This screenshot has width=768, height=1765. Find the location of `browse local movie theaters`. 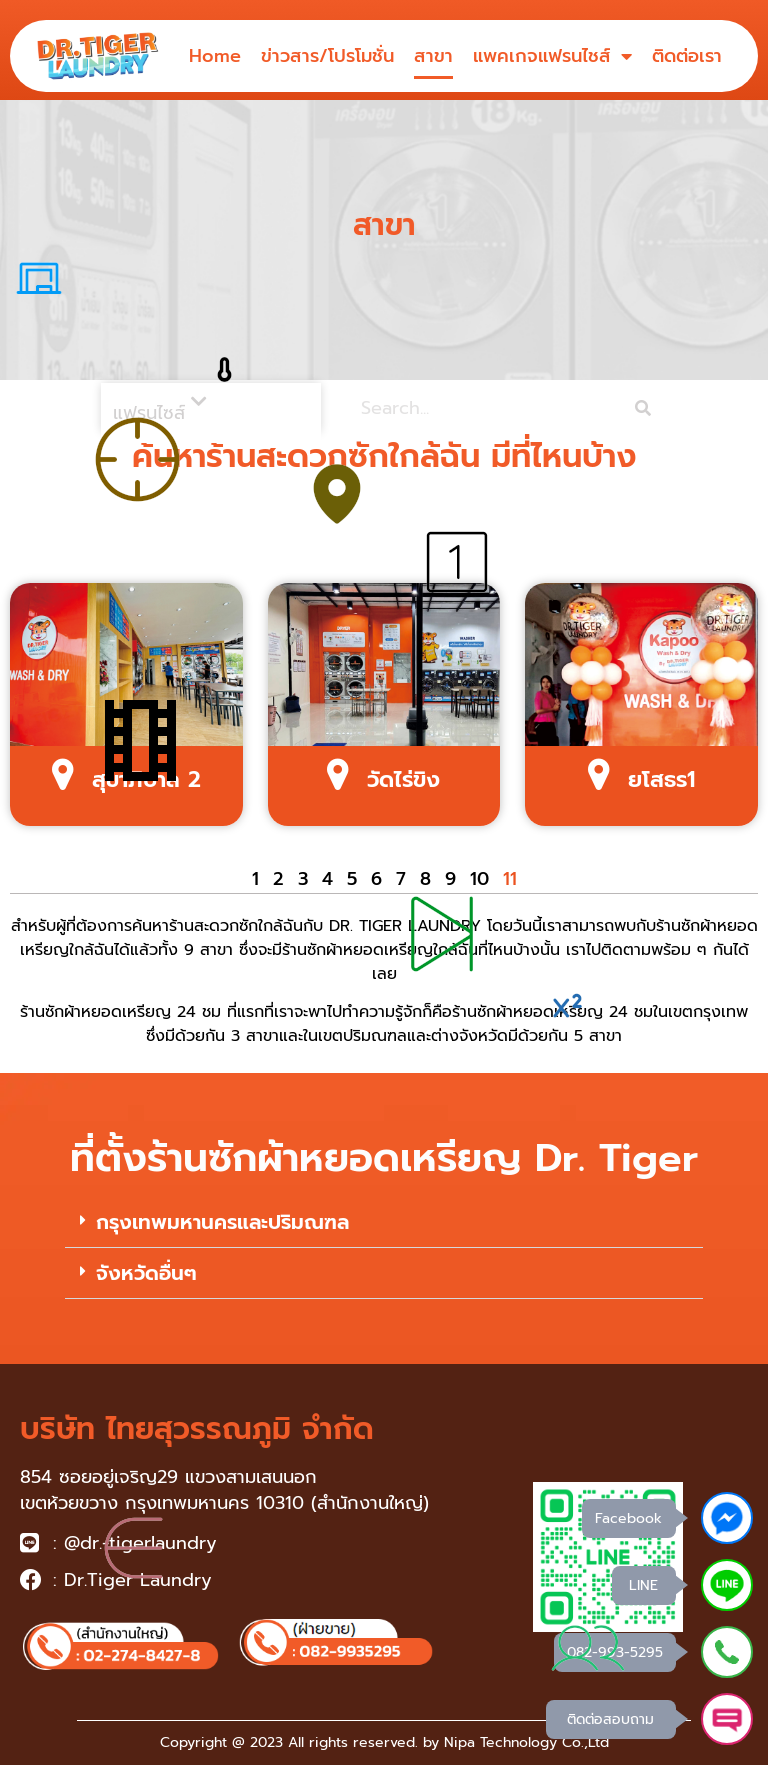

browse local movie theaters is located at coordinates (140, 740).